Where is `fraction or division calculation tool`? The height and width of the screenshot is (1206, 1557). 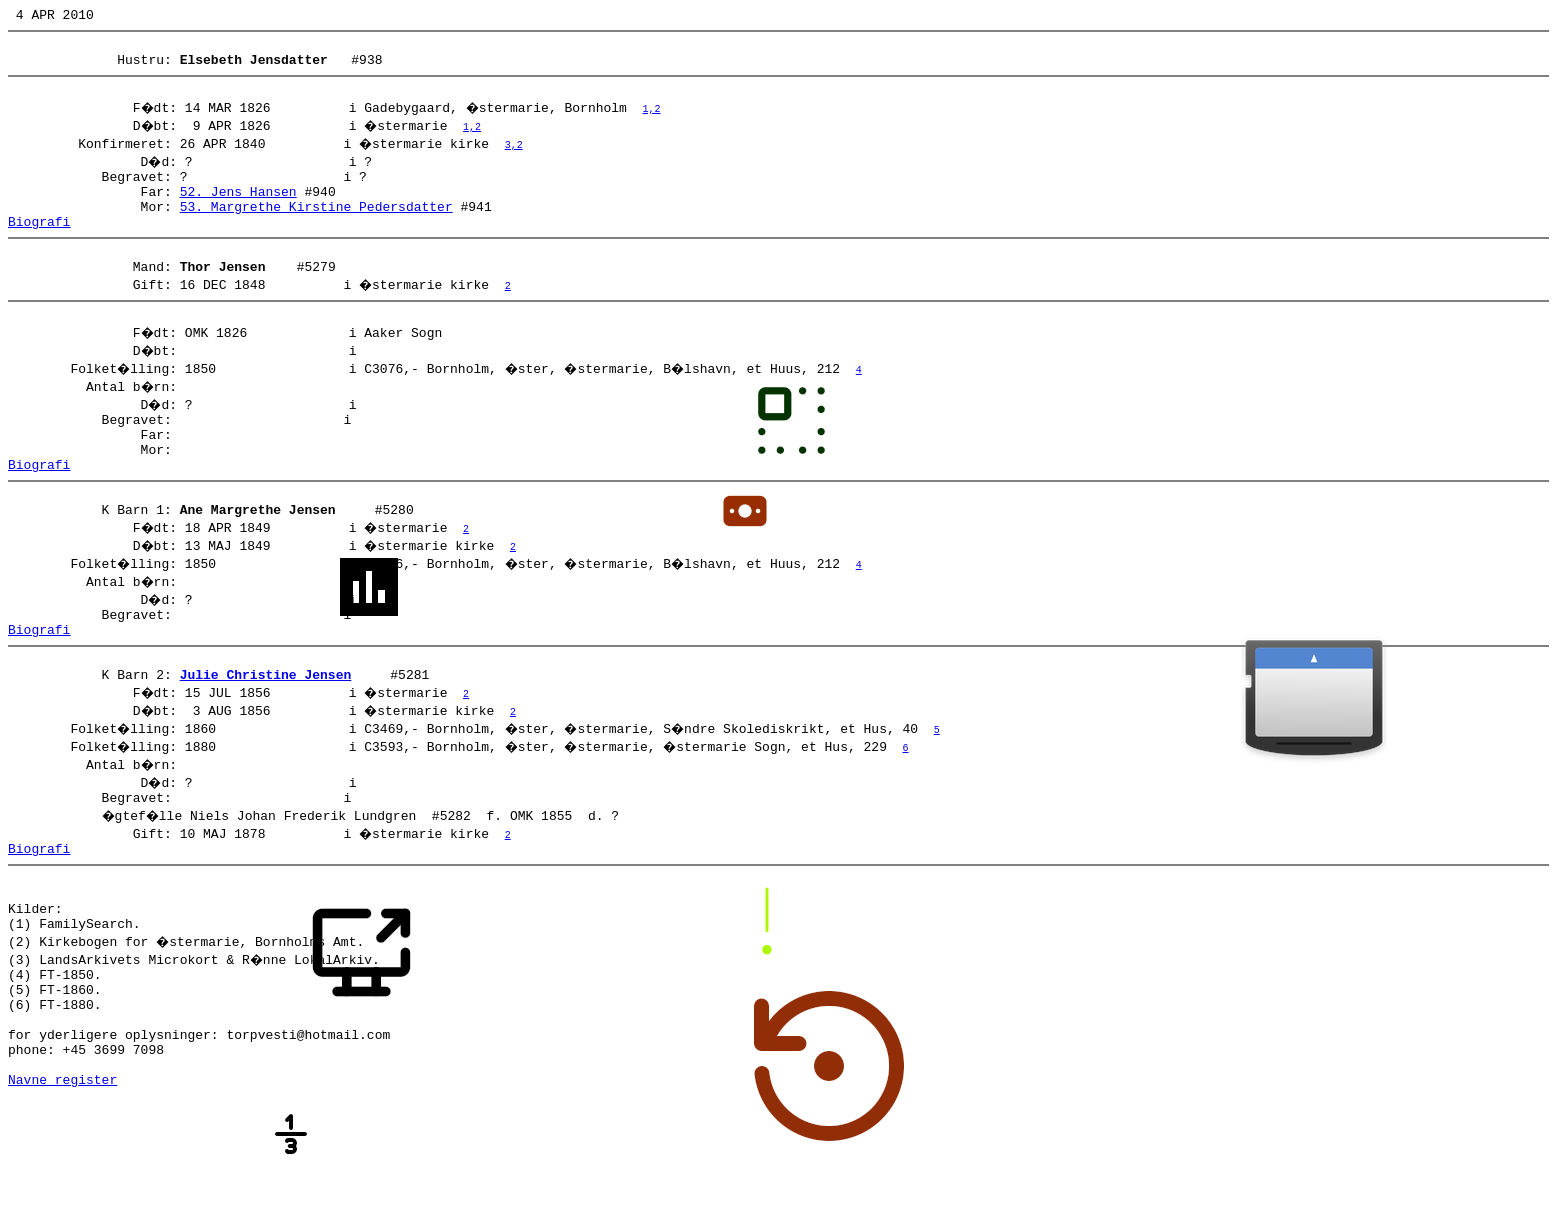 fraction or division calculation tool is located at coordinates (291, 1134).